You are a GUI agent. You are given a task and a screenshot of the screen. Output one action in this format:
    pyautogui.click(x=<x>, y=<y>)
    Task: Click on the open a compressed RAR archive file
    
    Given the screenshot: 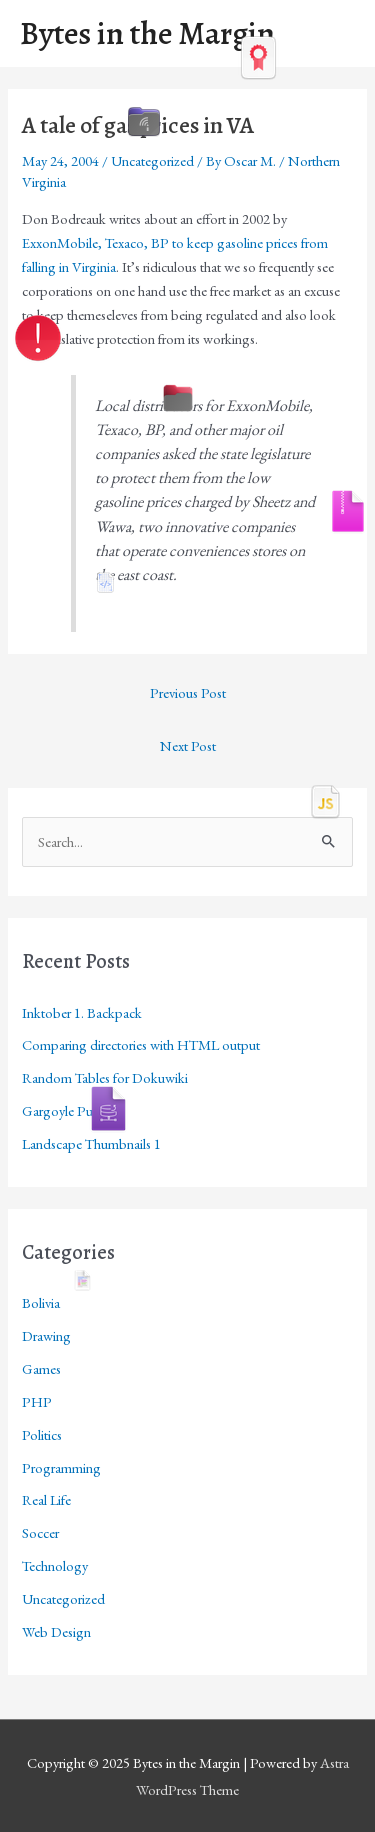 What is the action you would take?
    pyautogui.click(x=348, y=512)
    